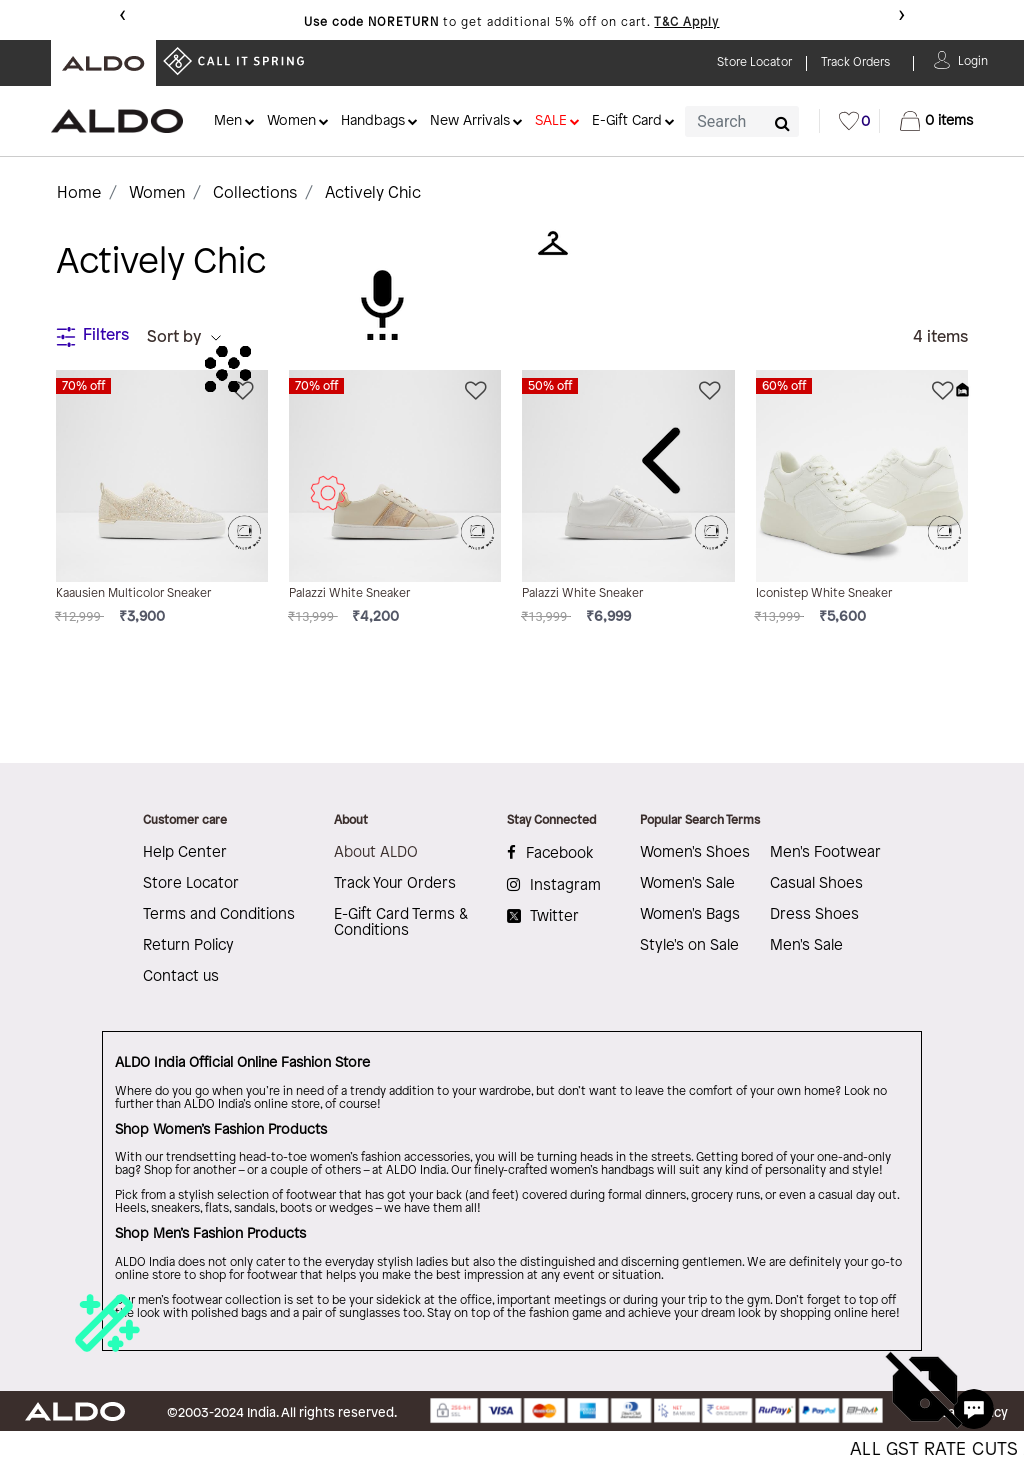 The image size is (1024, 1466). I want to click on apply auto-enhance or smart adjustments, so click(104, 1323).